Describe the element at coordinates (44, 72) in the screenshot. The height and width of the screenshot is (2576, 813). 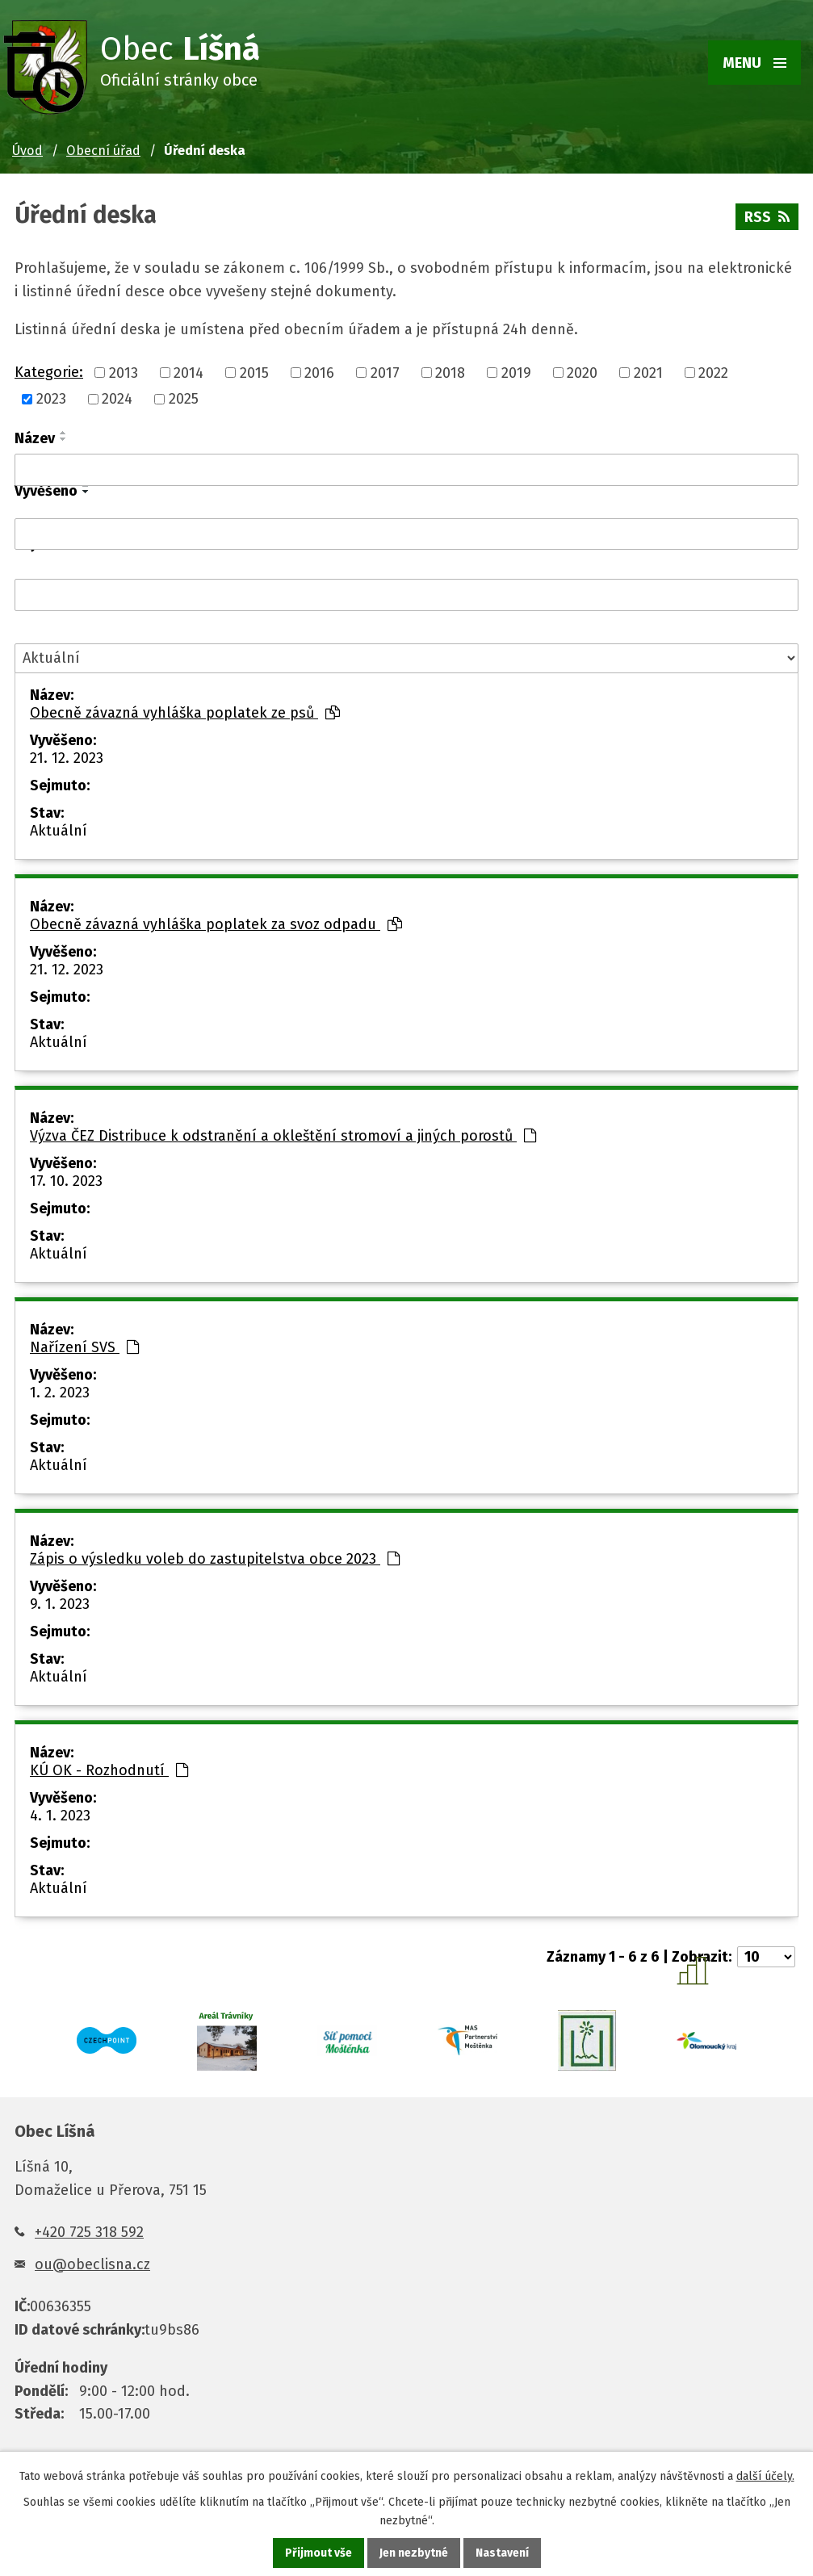
I see `enable auto-delete for items after a set time` at that location.